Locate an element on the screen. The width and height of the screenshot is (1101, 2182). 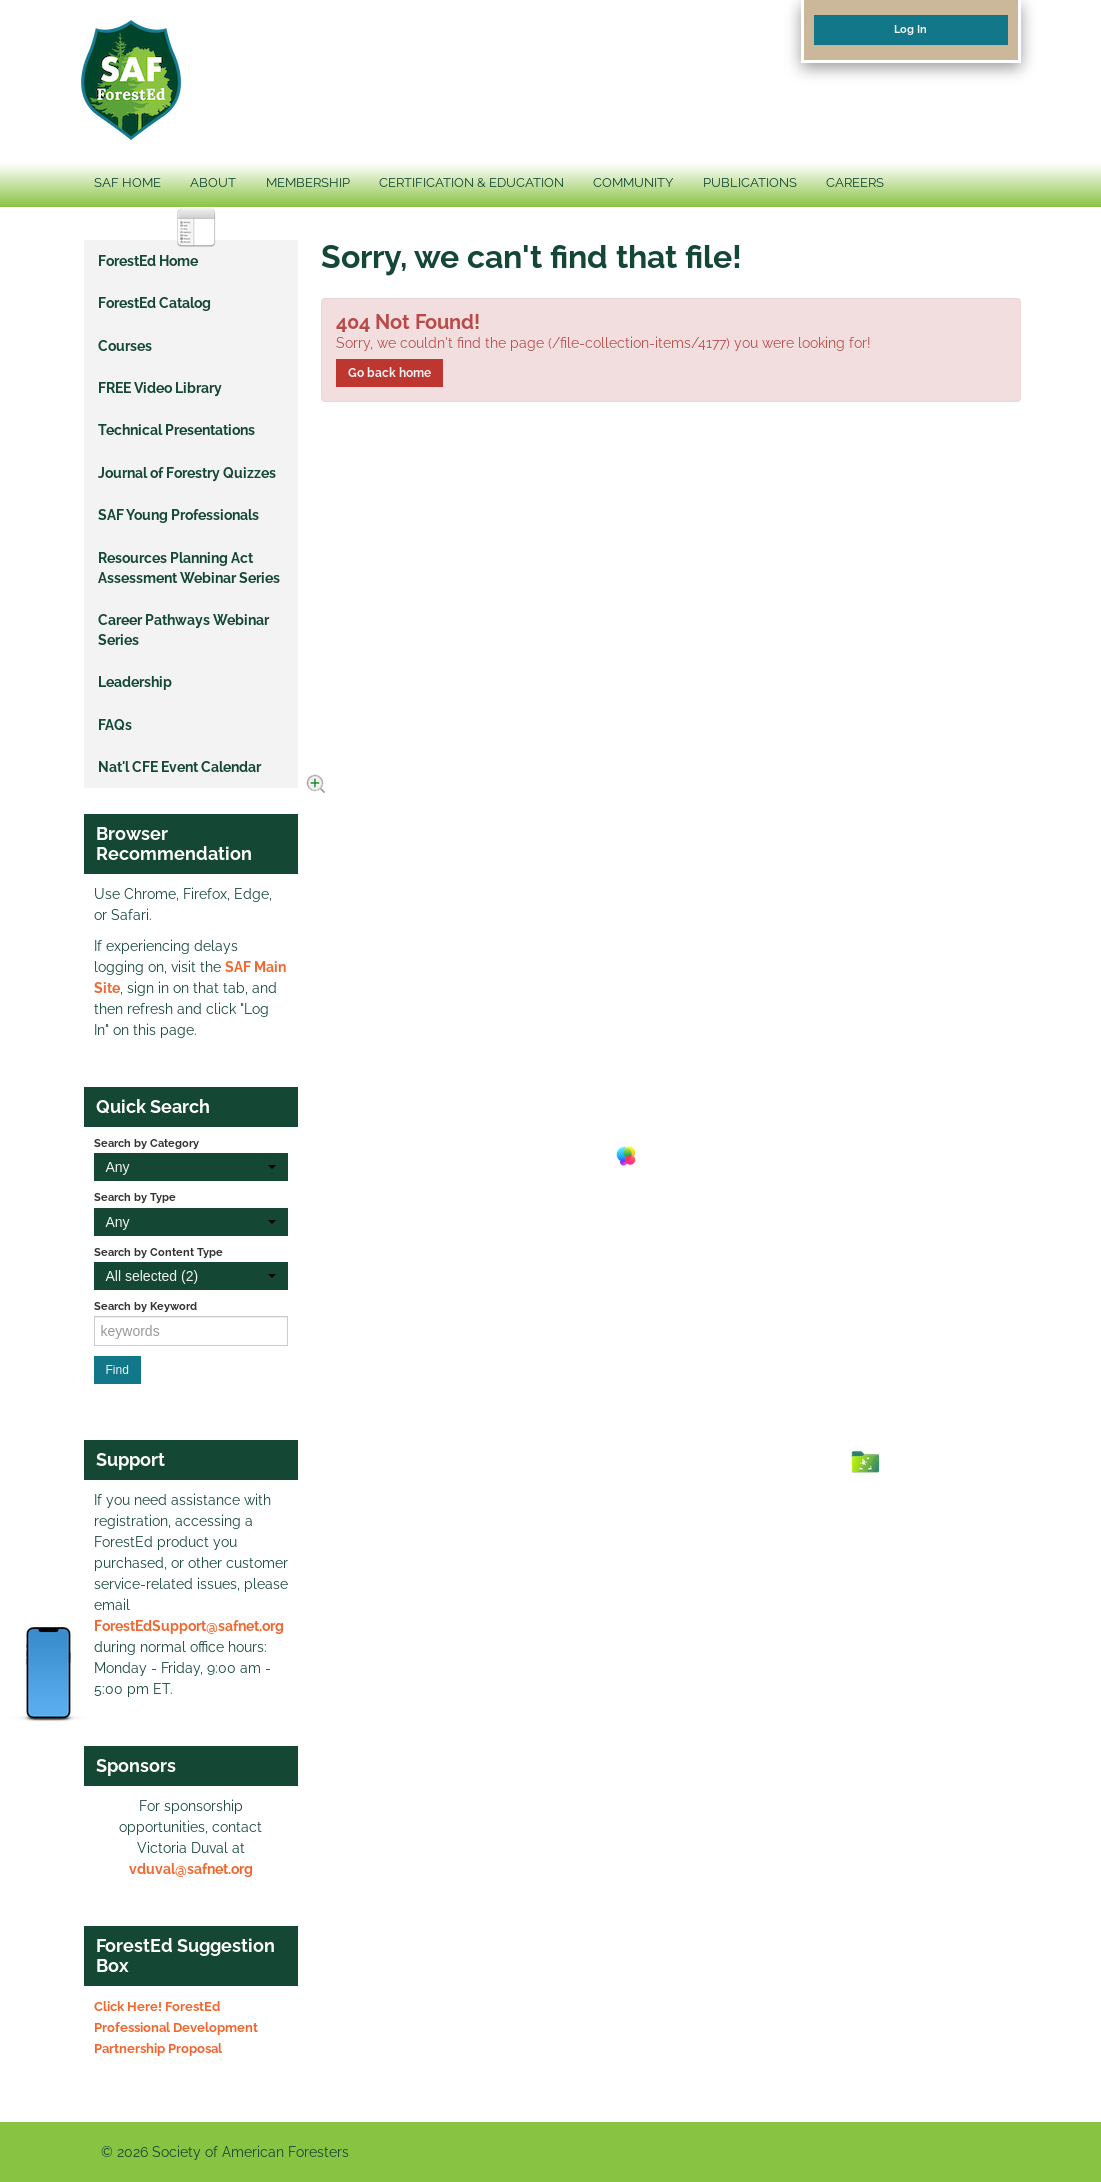
access game center account settings is located at coordinates (626, 1156).